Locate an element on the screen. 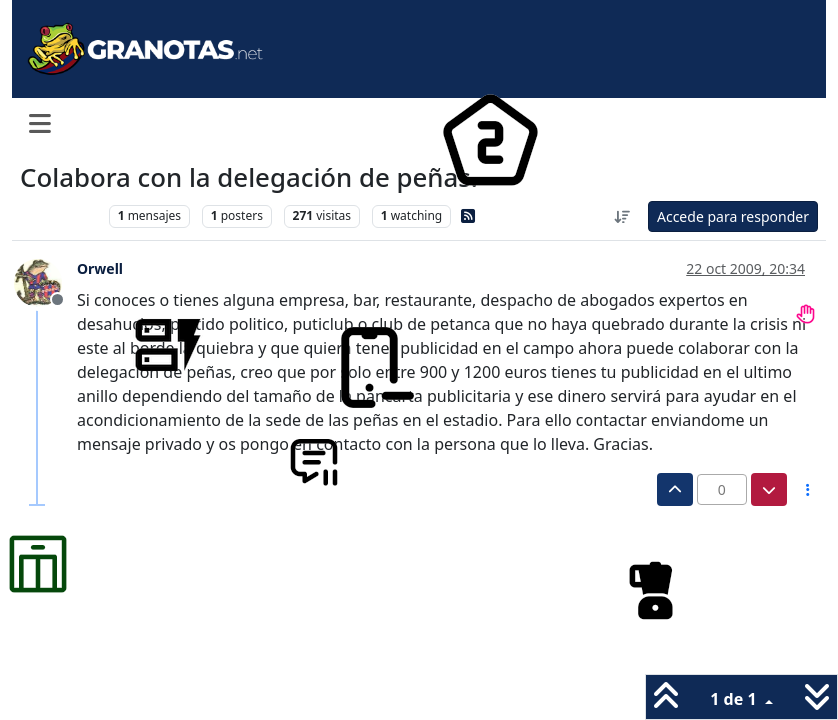 The image size is (838, 720). access blender or mixing tool settings is located at coordinates (652, 590).